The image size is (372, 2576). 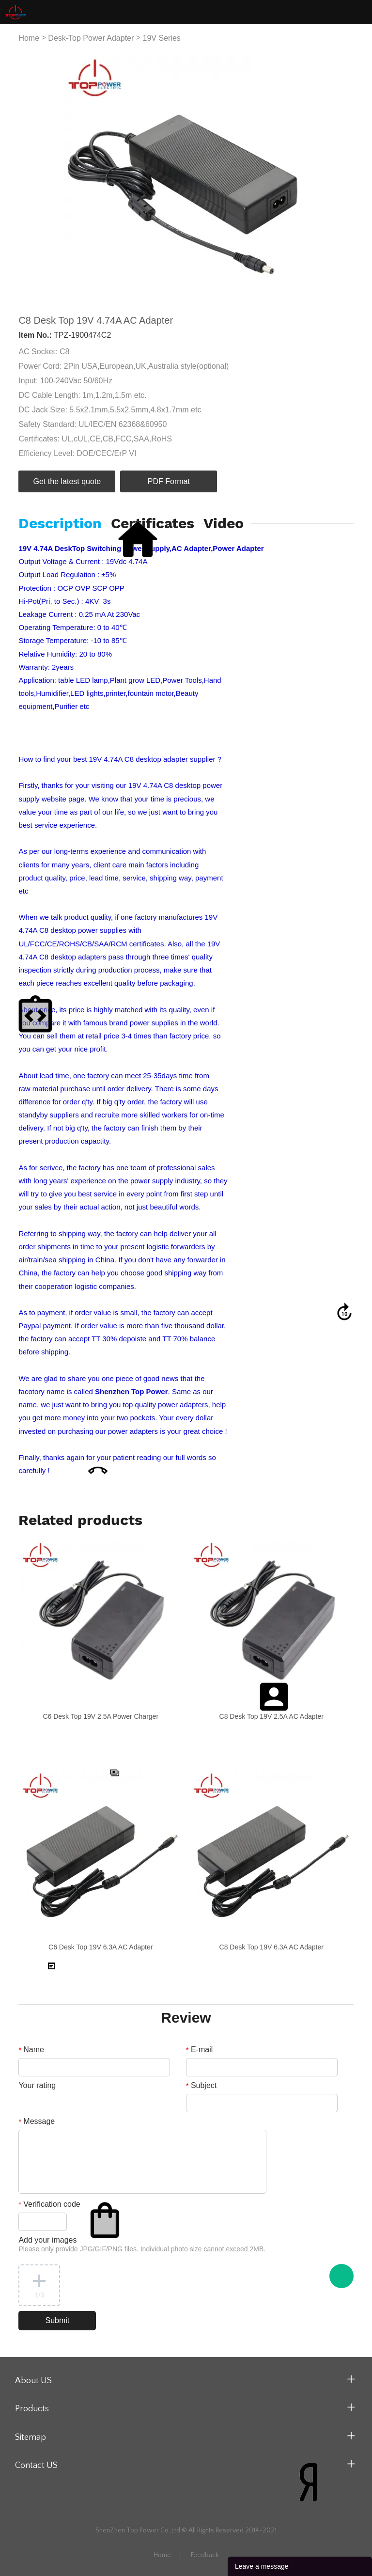 I want to click on open yandex app or services, so click(x=308, y=2482).